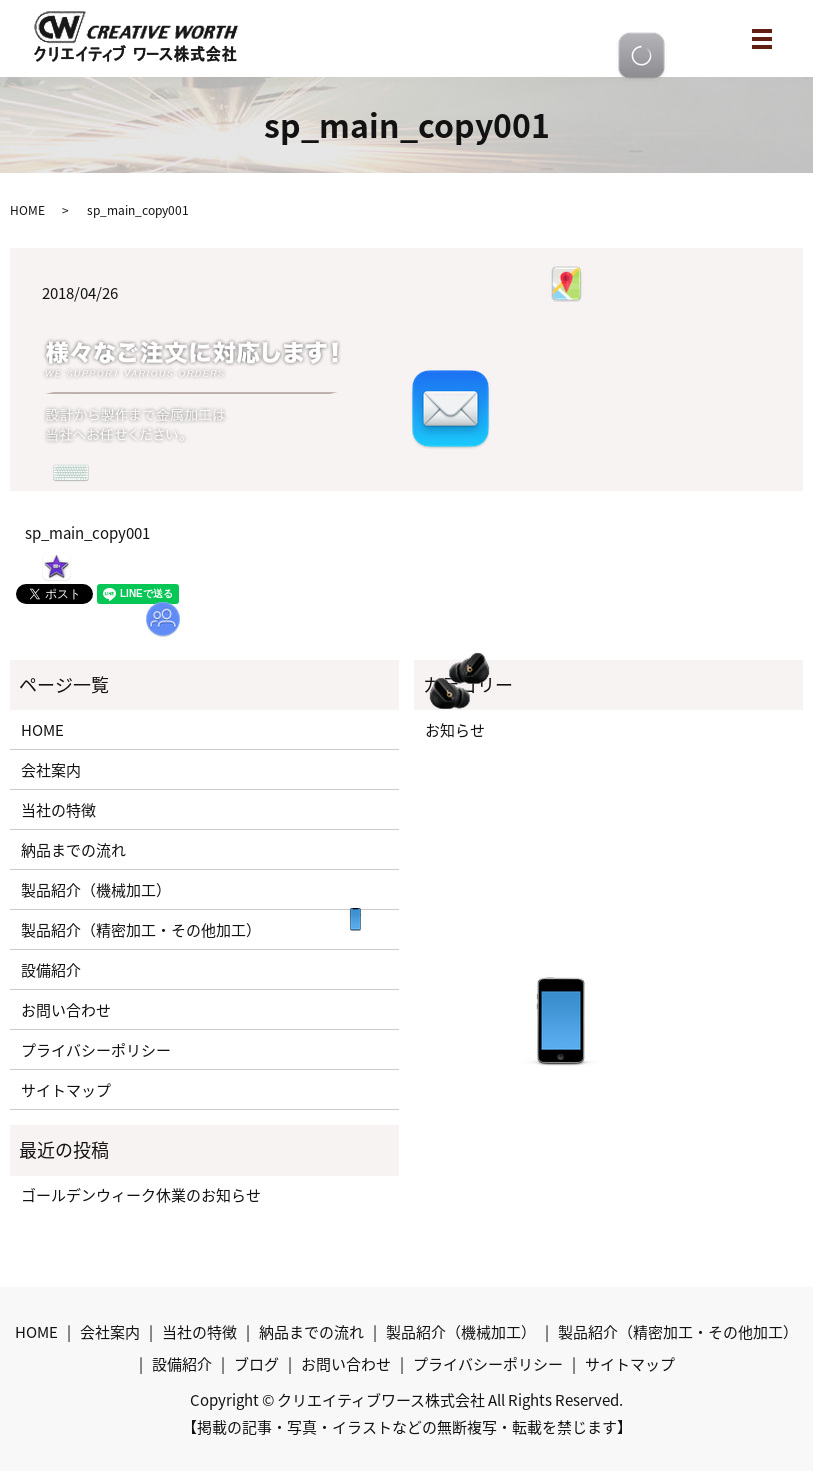  Describe the element at coordinates (355, 919) in the screenshot. I see `iPhone device connected to this mac` at that location.